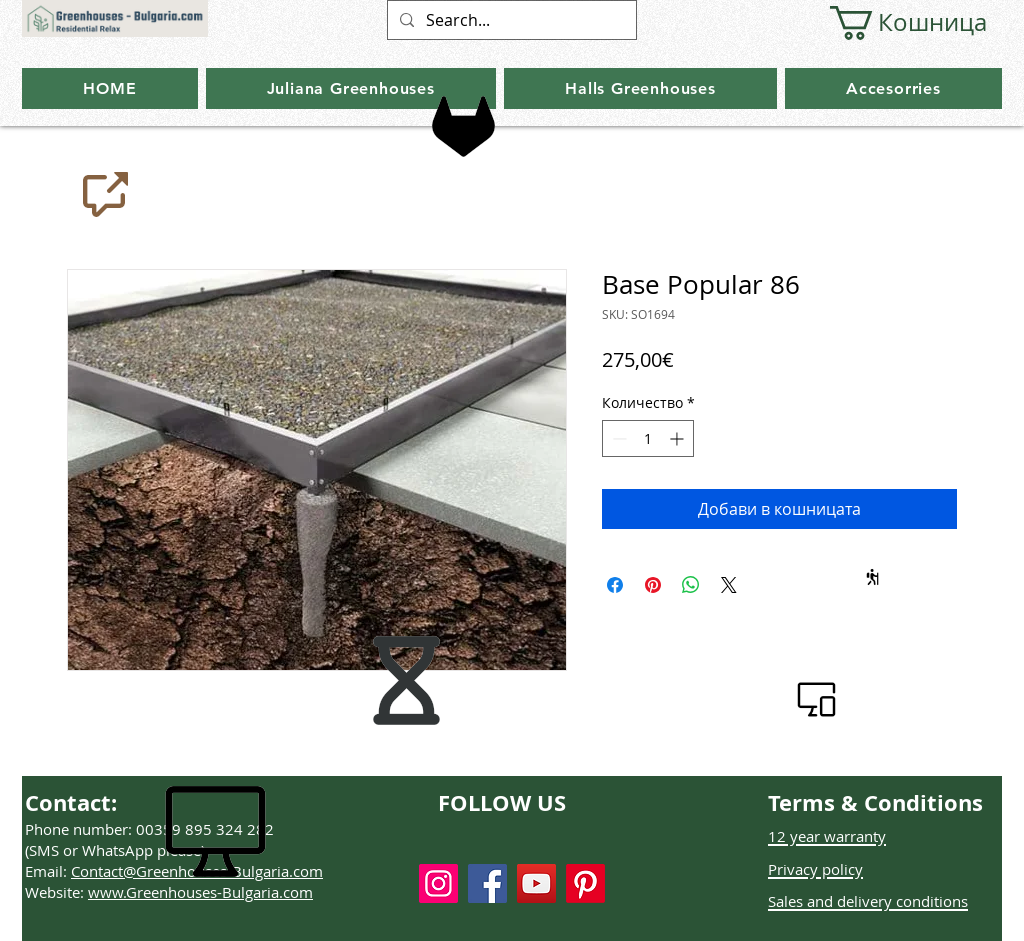 This screenshot has width=1024, height=941. Describe the element at coordinates (406, 680) in the screenshot. I see `indicates a loading or waiting state` at that location.